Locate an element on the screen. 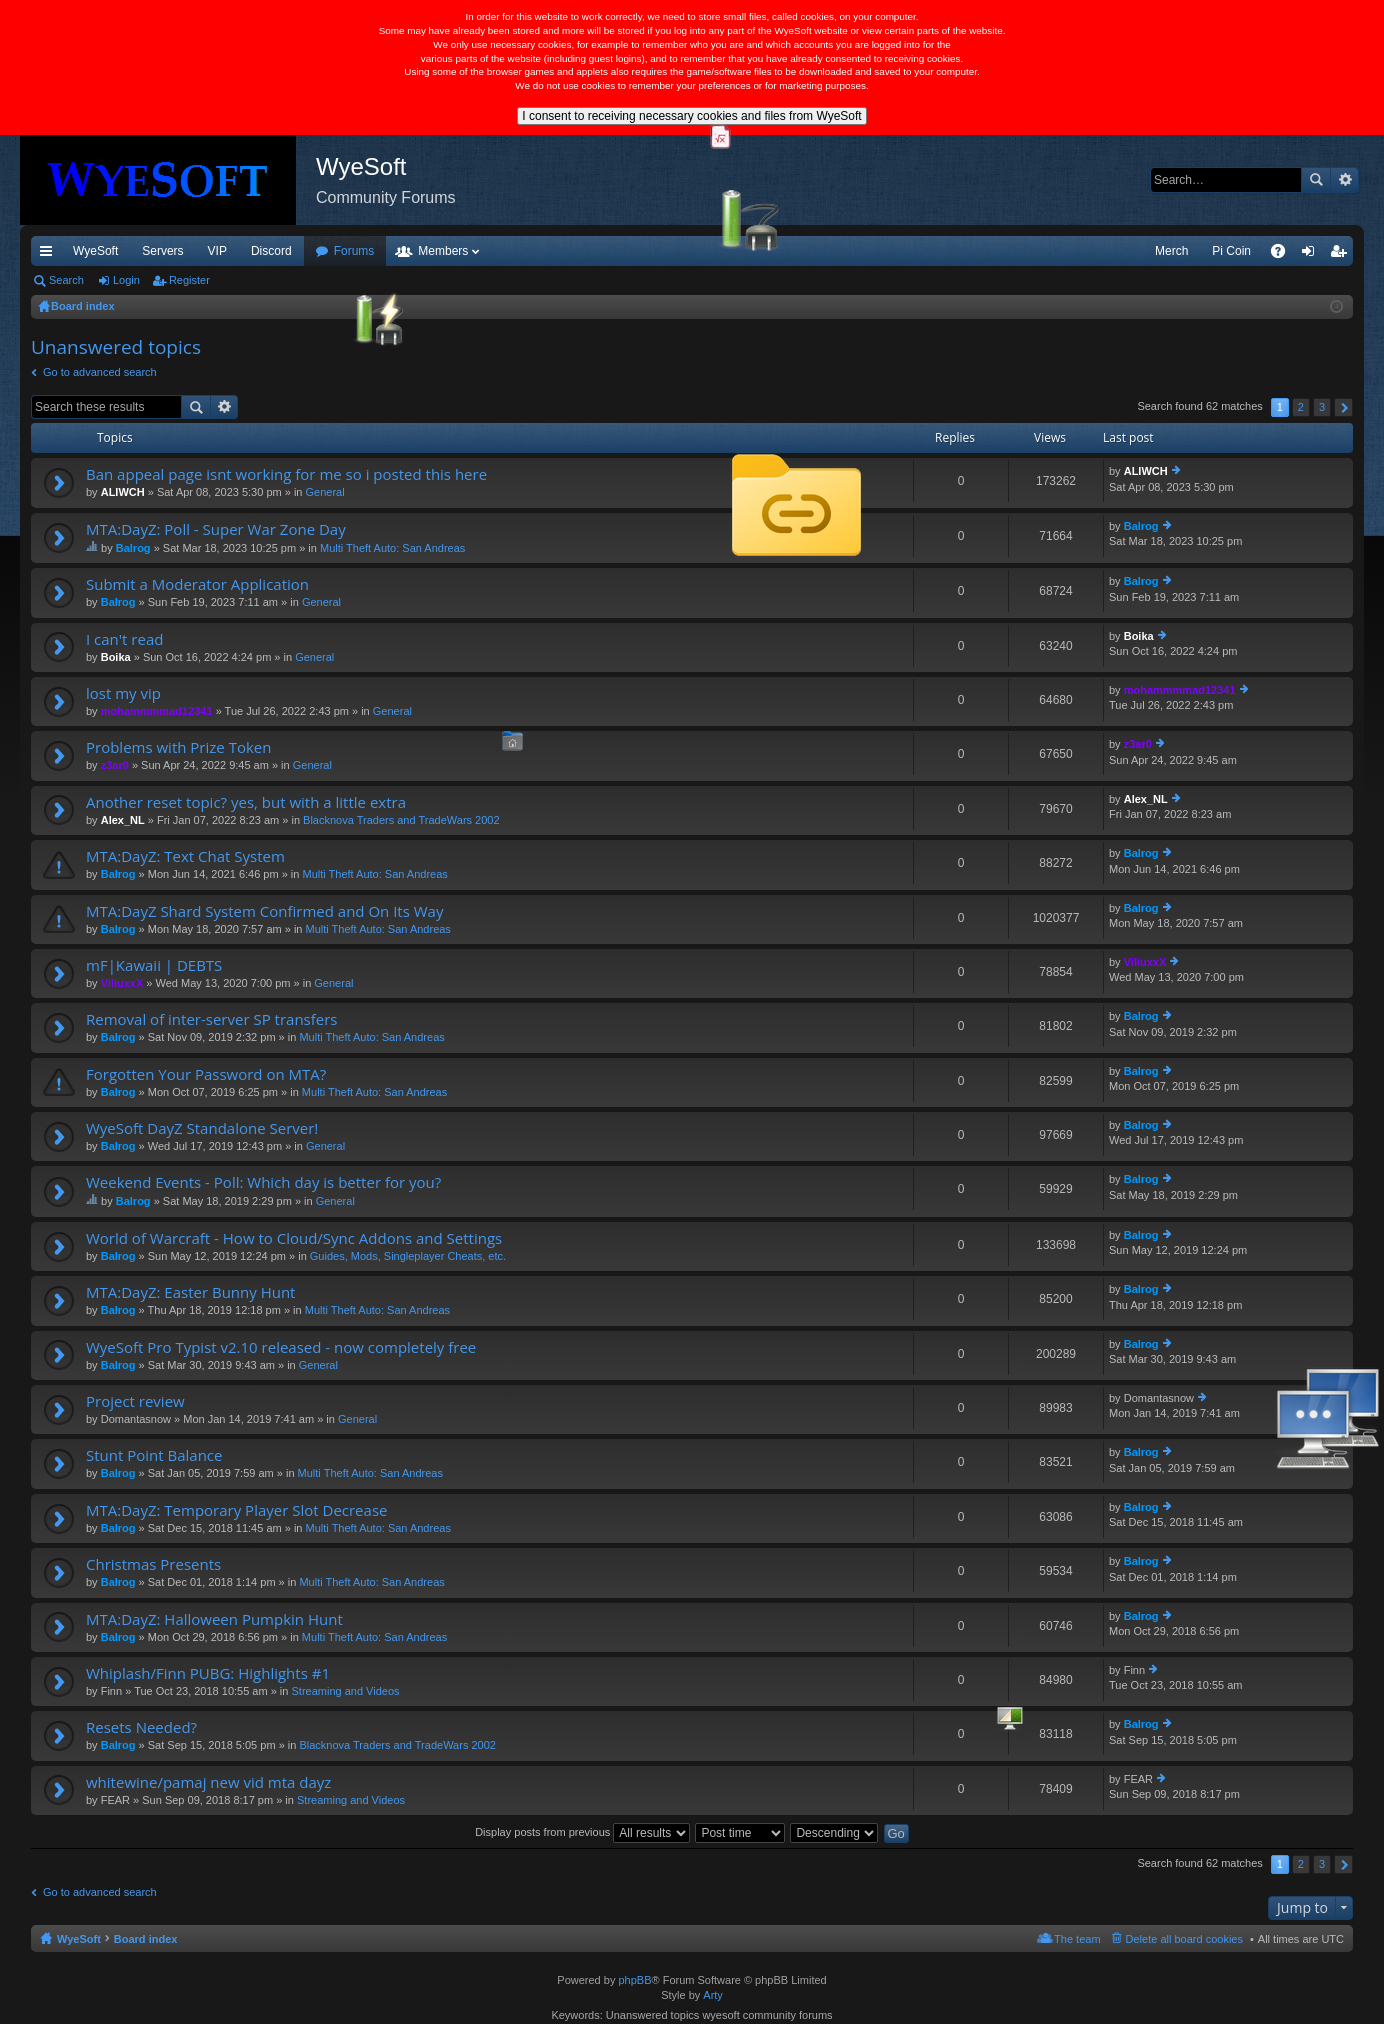 This screenshot has width=1384, height=2024. open folder containing saved links or shortcuts is located at coordinates (796, 508).